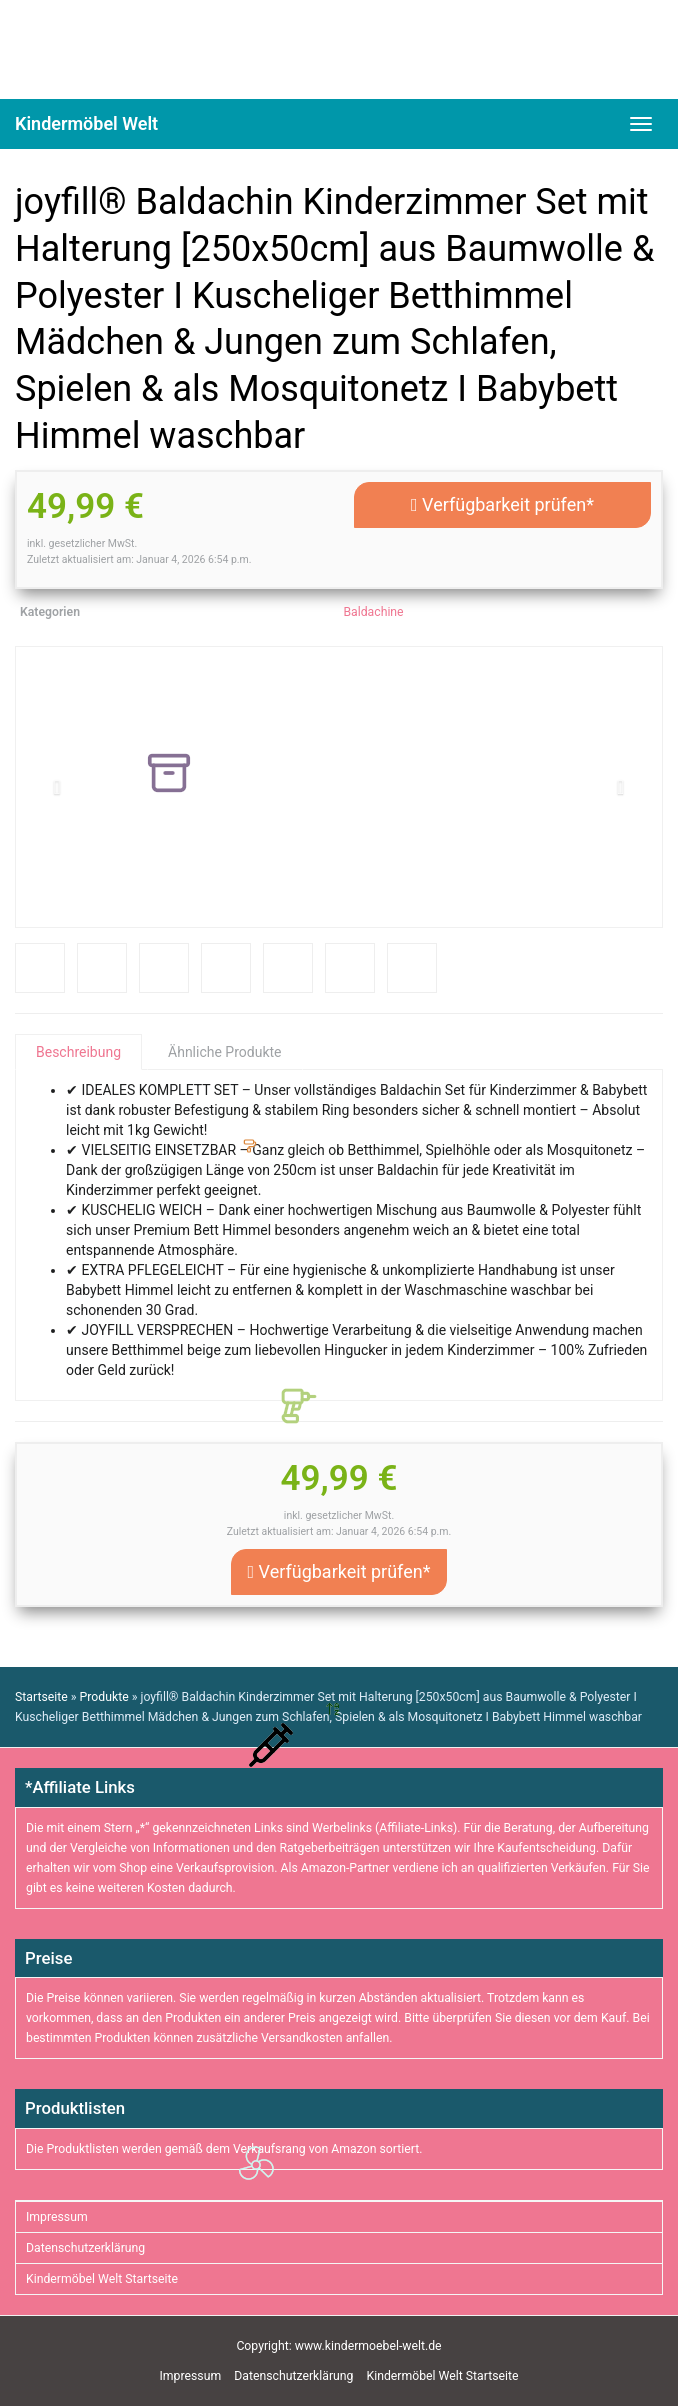 The height and width of the screenshot is (2406, 678). Describe the element at coordinates (299, 1406) in the screenshot. I see `access power tools or hardware category` at that location.